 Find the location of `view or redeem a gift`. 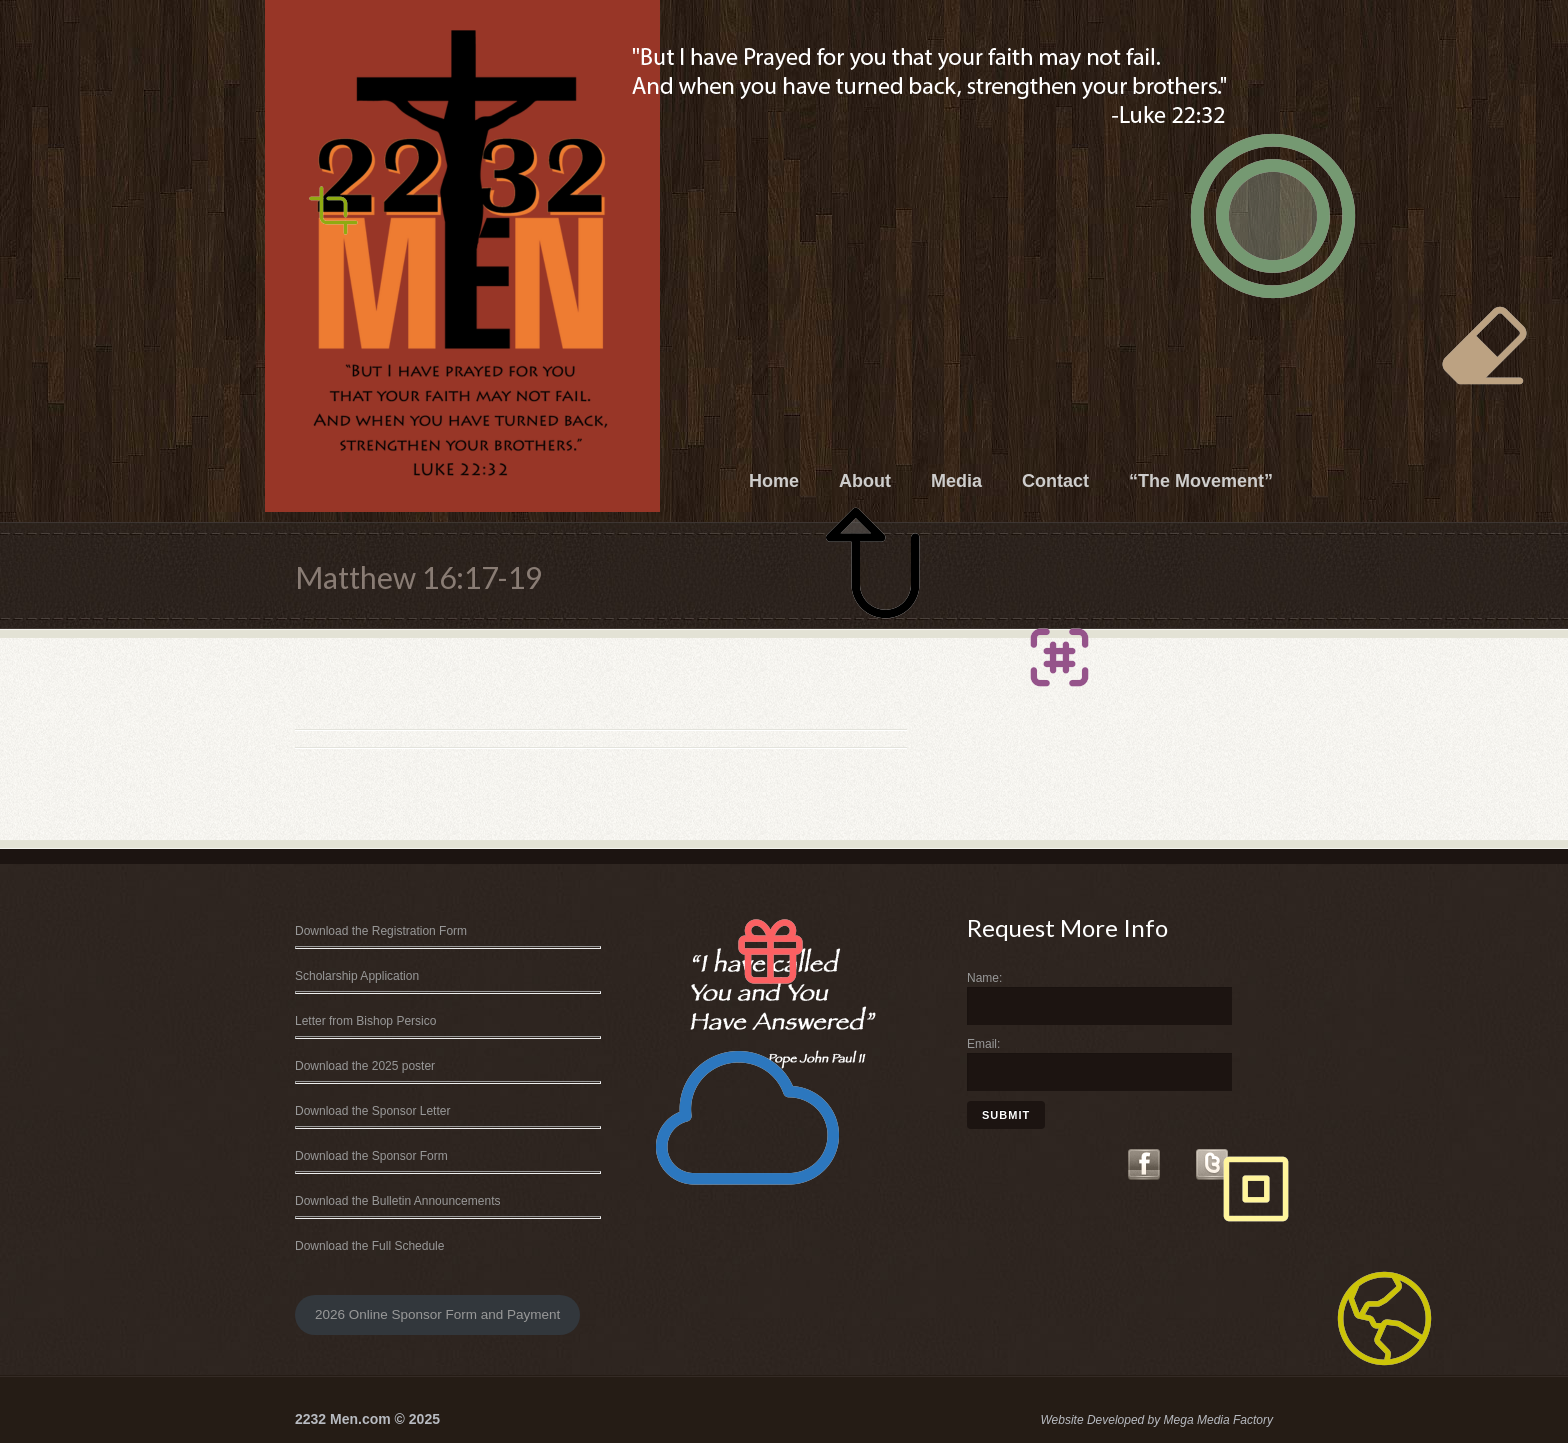

view or redeem a gift is located at coordinates (770, 951).